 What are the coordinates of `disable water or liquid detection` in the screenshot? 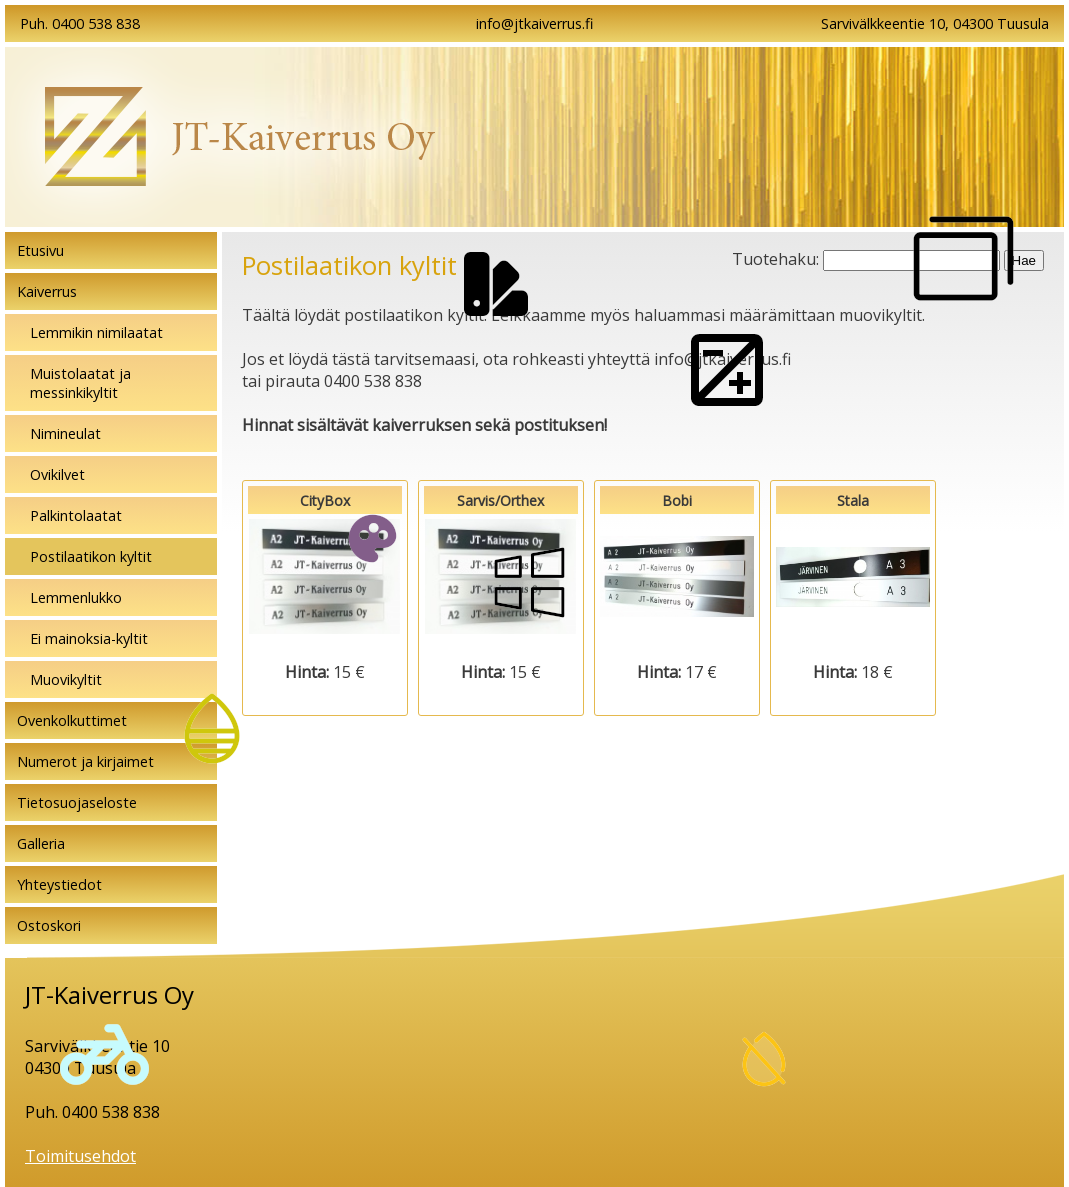 It's located at (764, 1061).